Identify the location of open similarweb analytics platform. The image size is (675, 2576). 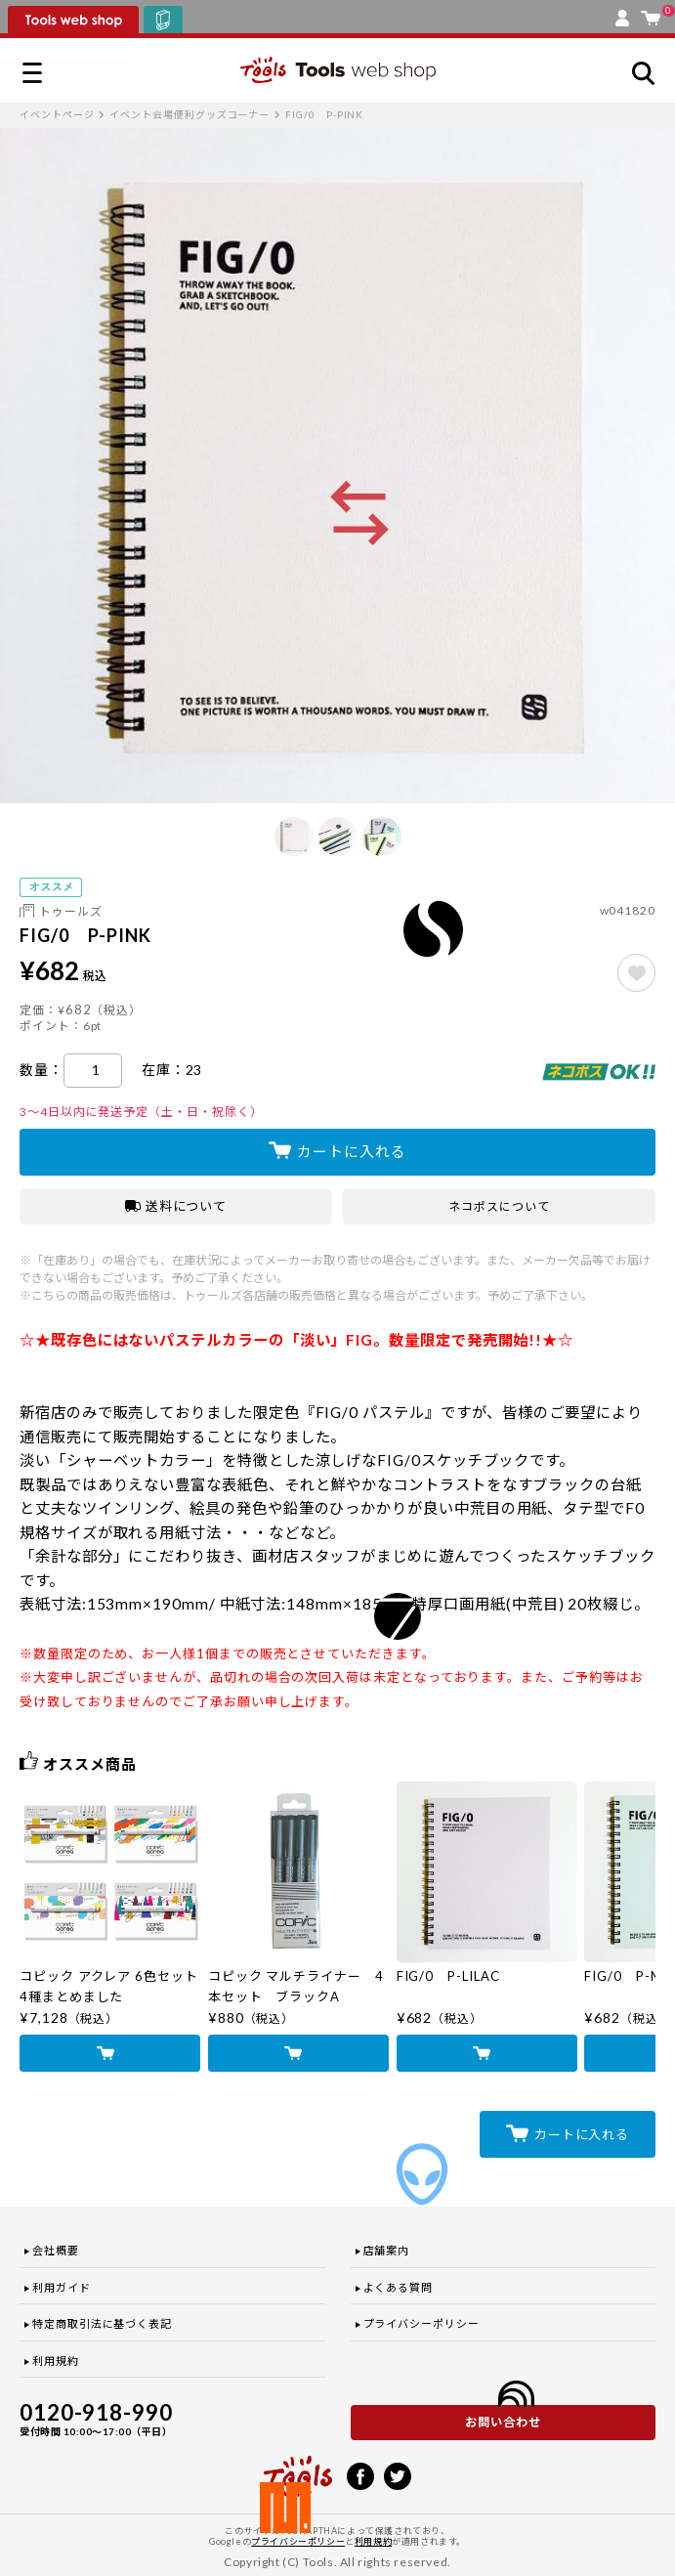
(433, 928).